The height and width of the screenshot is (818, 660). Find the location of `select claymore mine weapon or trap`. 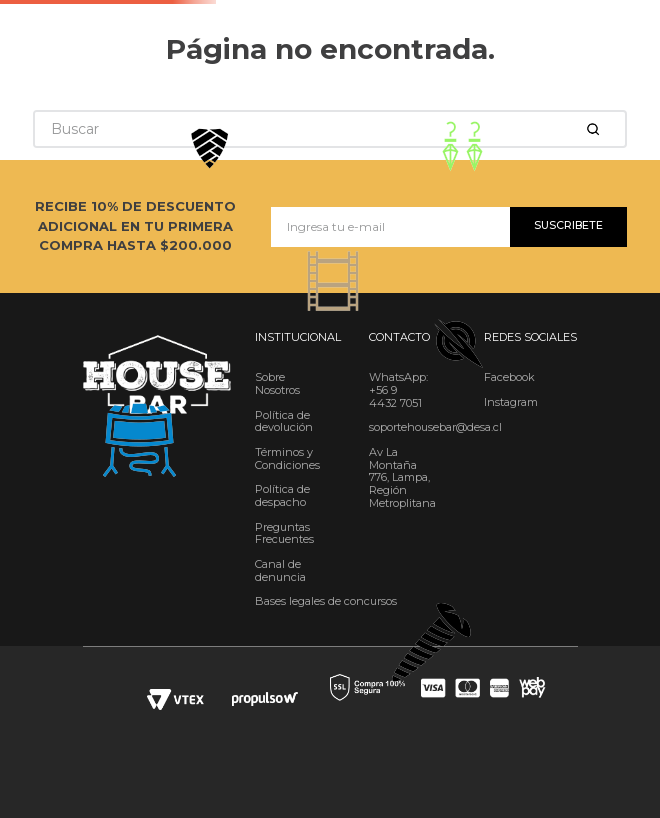

select claymore mine weapon or trap is located at coordinates (139, 439).